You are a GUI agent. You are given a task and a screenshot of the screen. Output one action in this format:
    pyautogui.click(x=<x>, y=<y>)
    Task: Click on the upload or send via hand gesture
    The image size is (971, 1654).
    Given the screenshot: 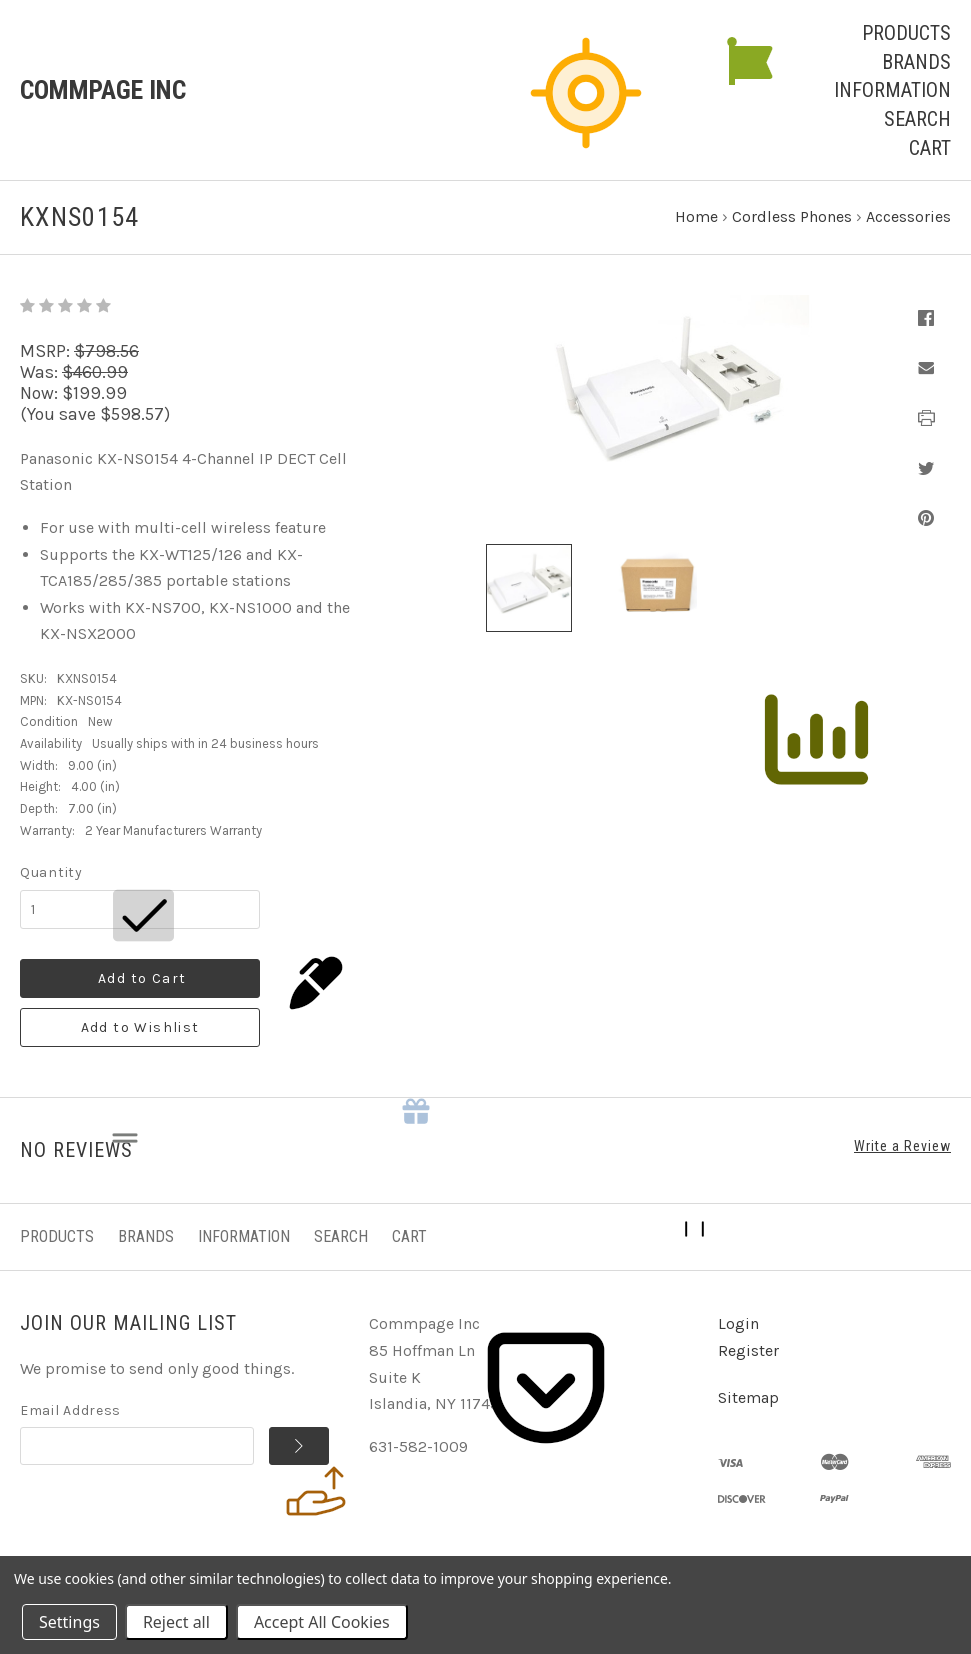 What is the action you would take?
    pyautogui.click(x=318, y=1494)
    